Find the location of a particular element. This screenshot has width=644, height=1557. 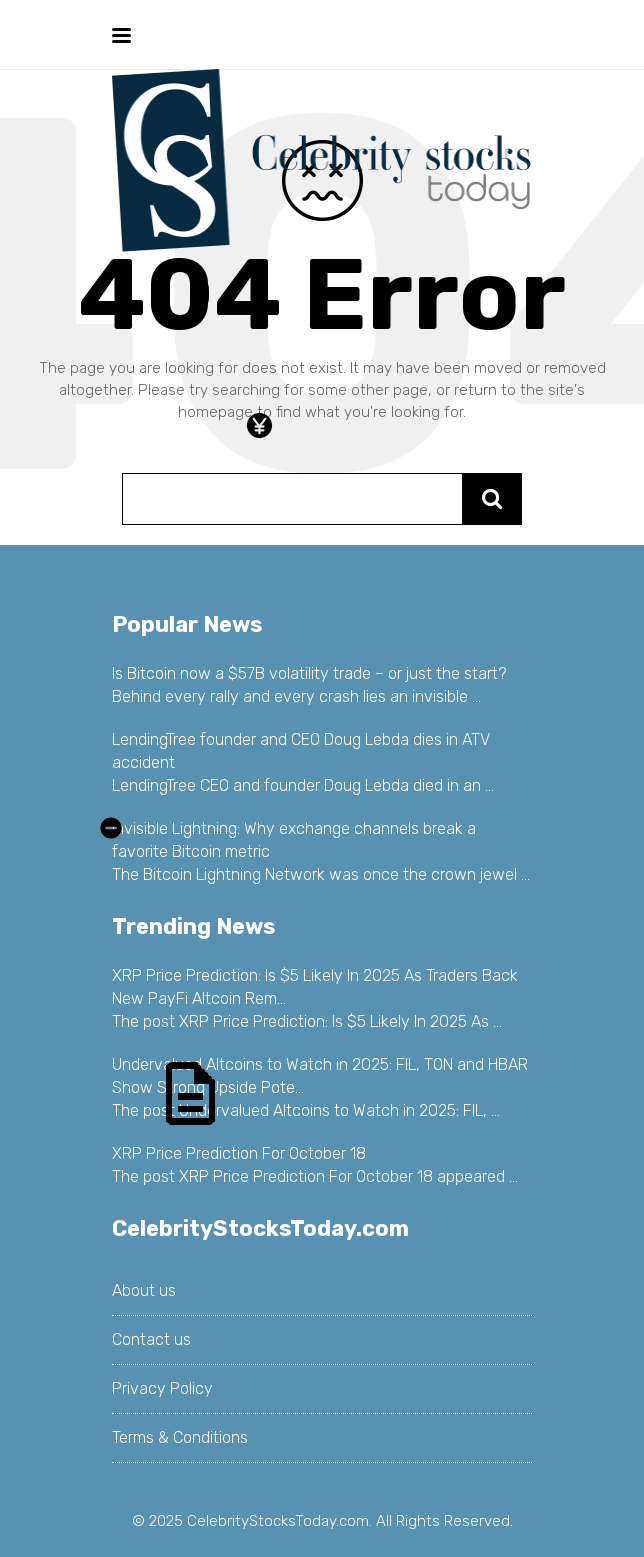

view or select Japanese yen currency is located at coordinates (259, 425).